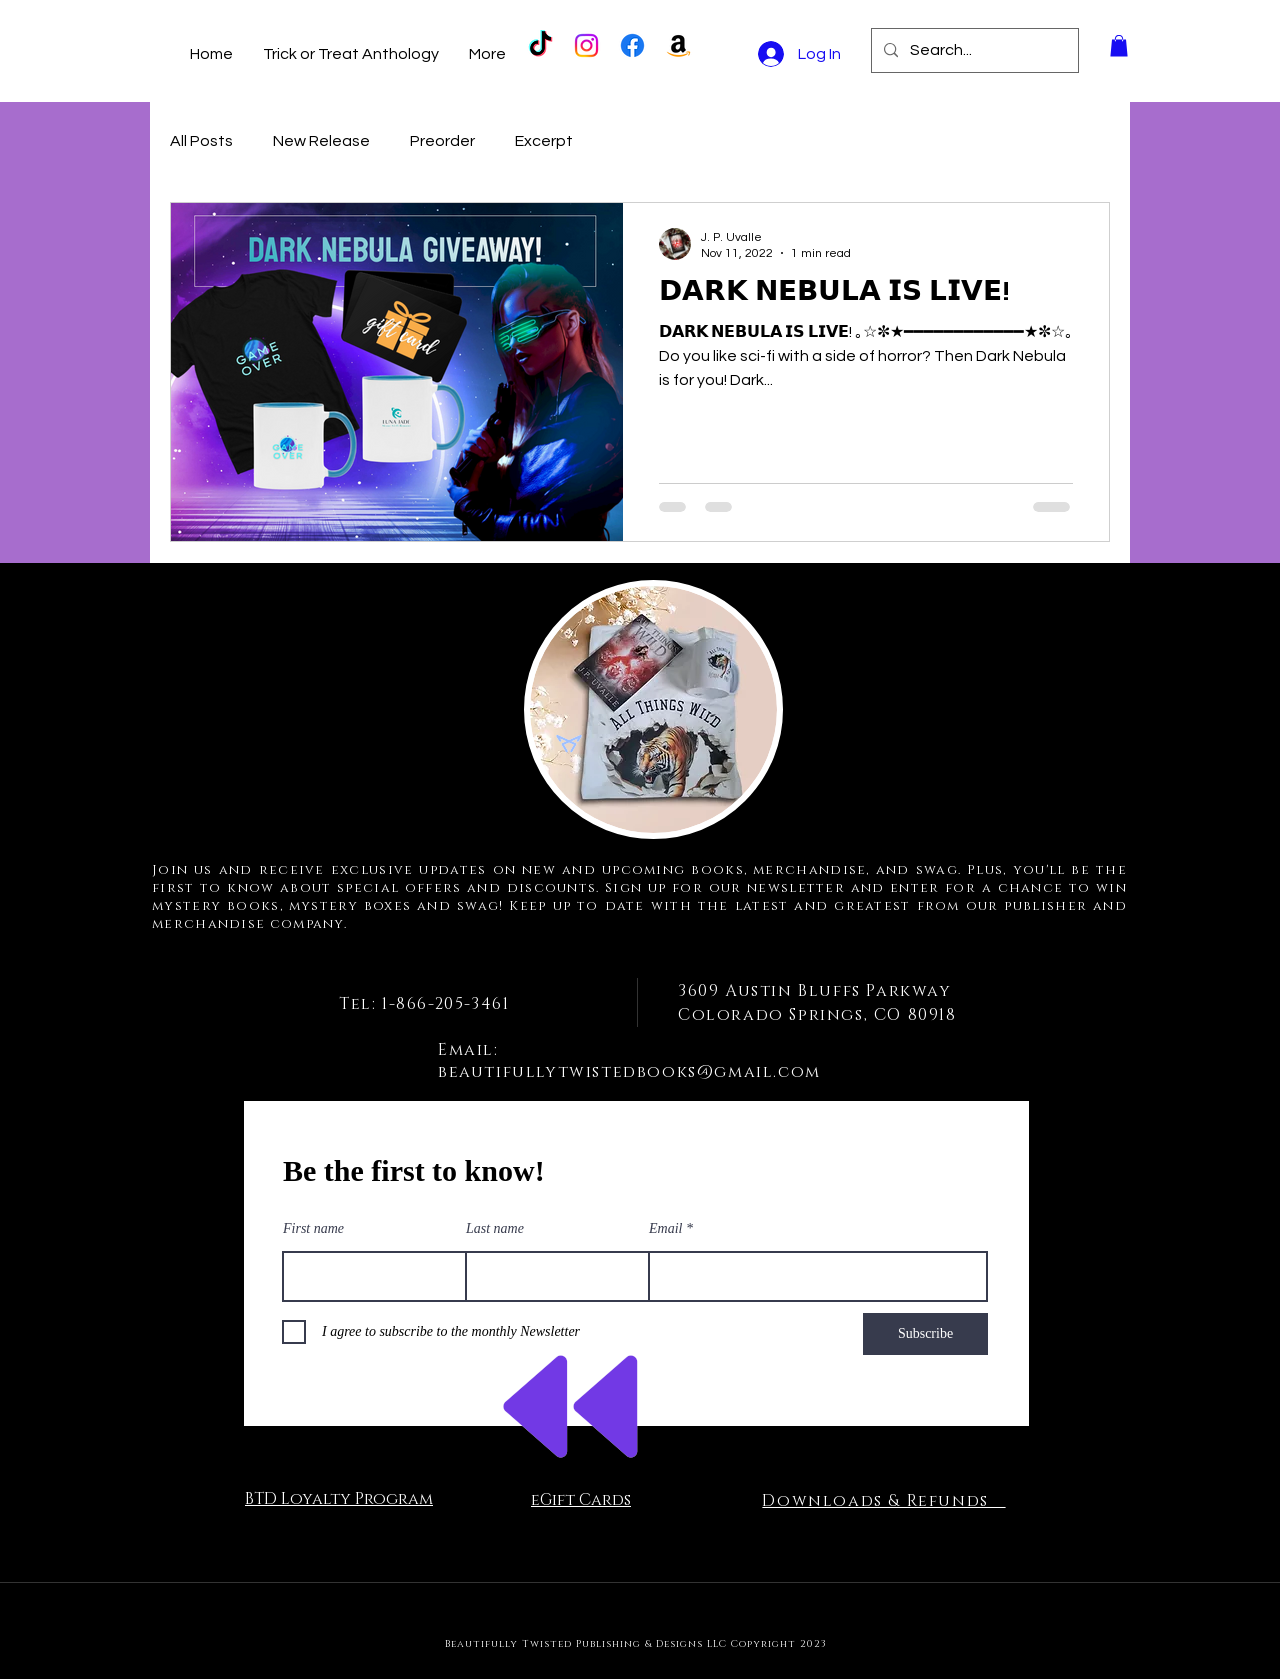  I want to click on cupra brand logo, so click(569, 743).